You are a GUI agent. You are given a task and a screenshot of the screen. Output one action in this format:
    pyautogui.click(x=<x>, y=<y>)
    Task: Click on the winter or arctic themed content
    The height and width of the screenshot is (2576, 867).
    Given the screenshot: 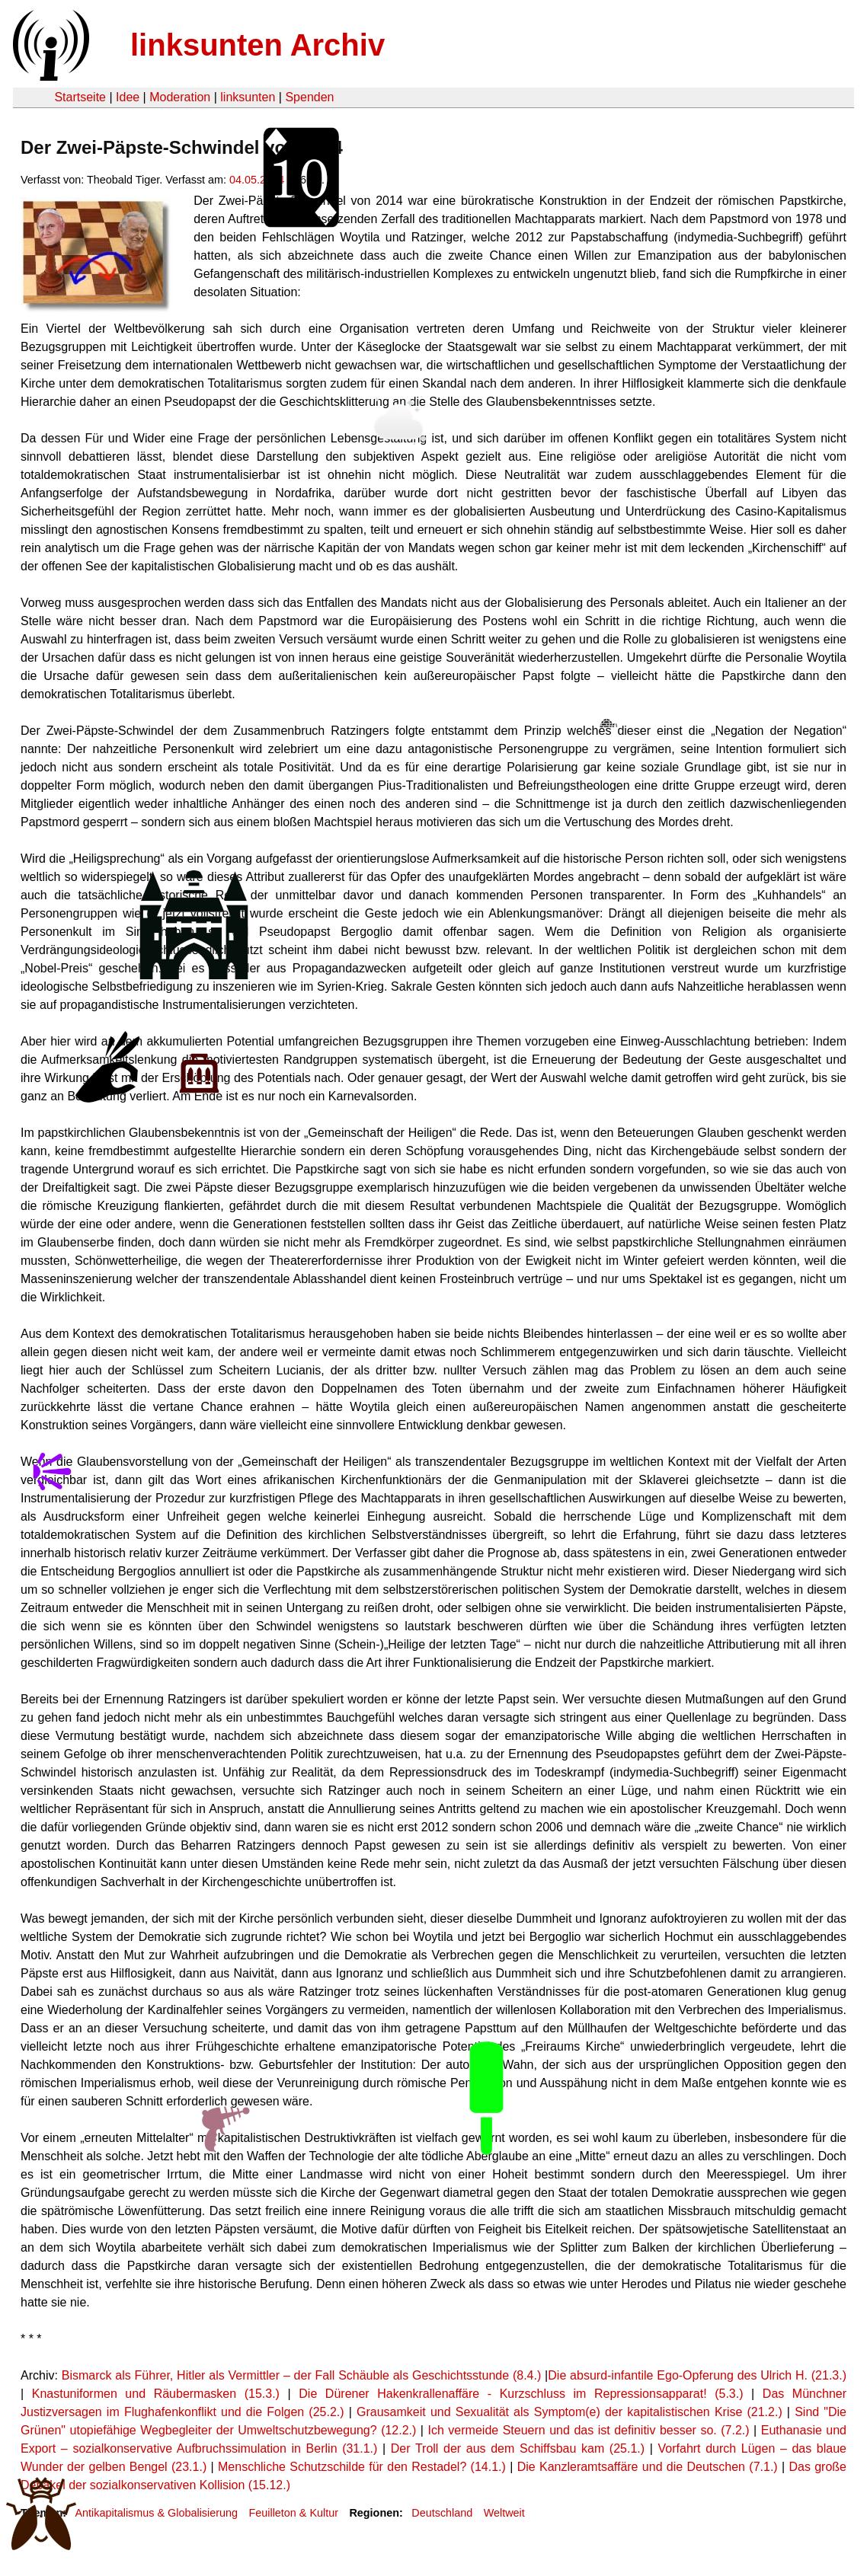 What is the action you would take?
    pyautogui.click(x=608, y=723)
    